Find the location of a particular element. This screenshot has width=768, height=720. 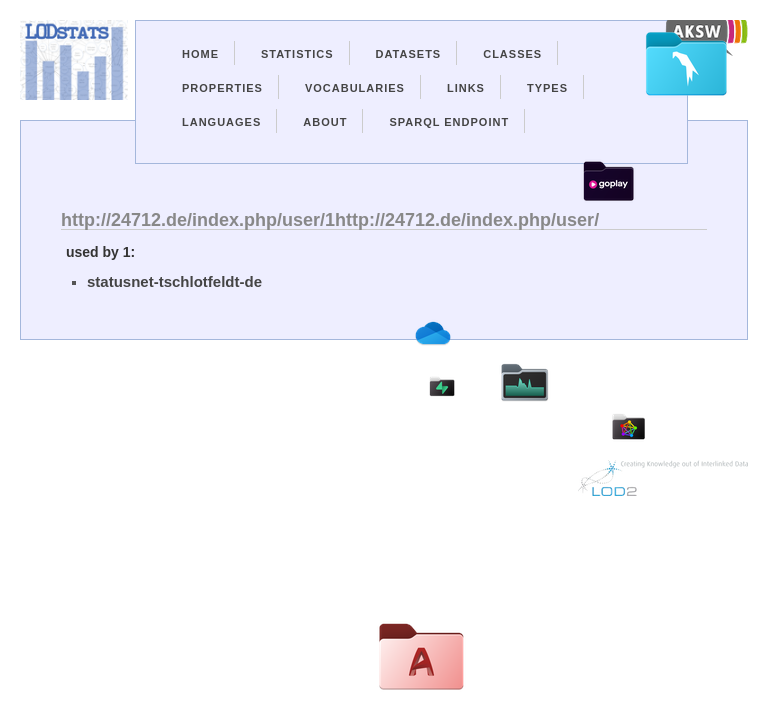

open system monitoring files is located at coordinates (524, 383).